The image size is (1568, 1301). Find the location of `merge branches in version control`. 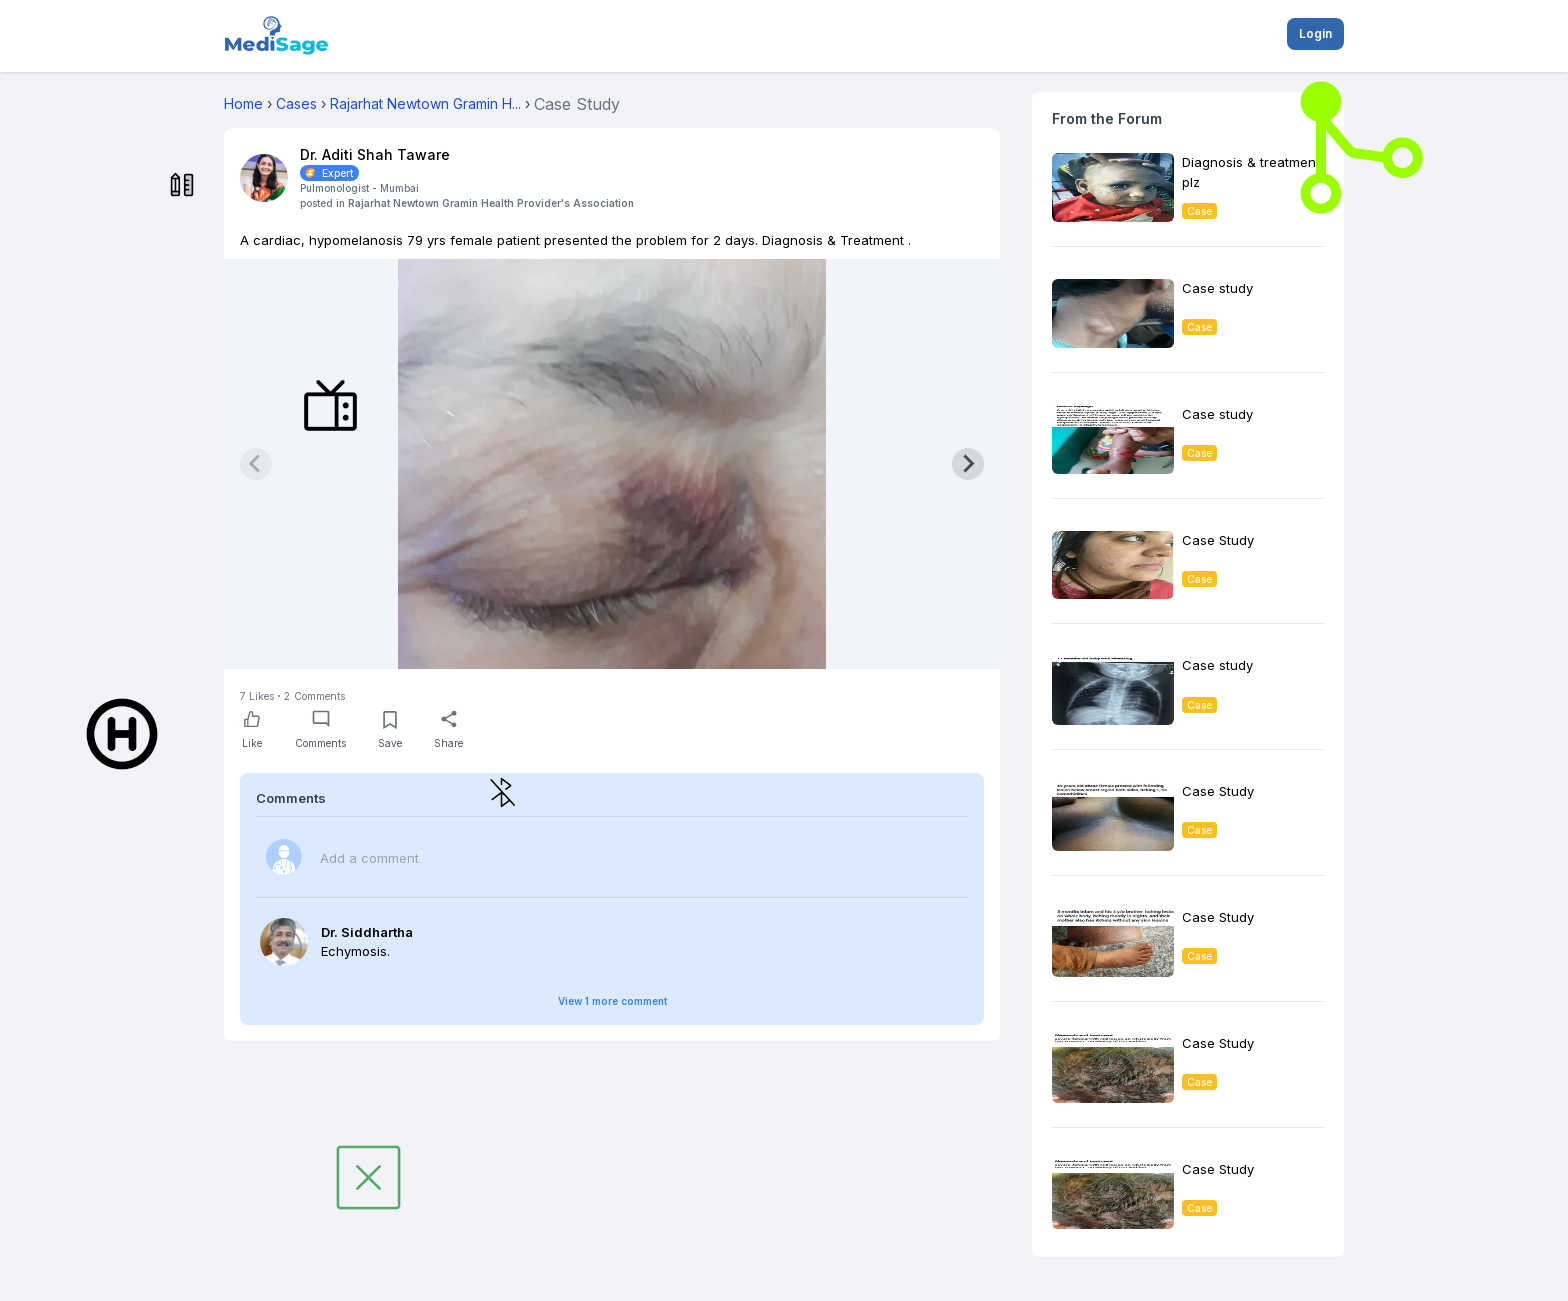

merge branches in version control is located at coordinates (1351, 147).